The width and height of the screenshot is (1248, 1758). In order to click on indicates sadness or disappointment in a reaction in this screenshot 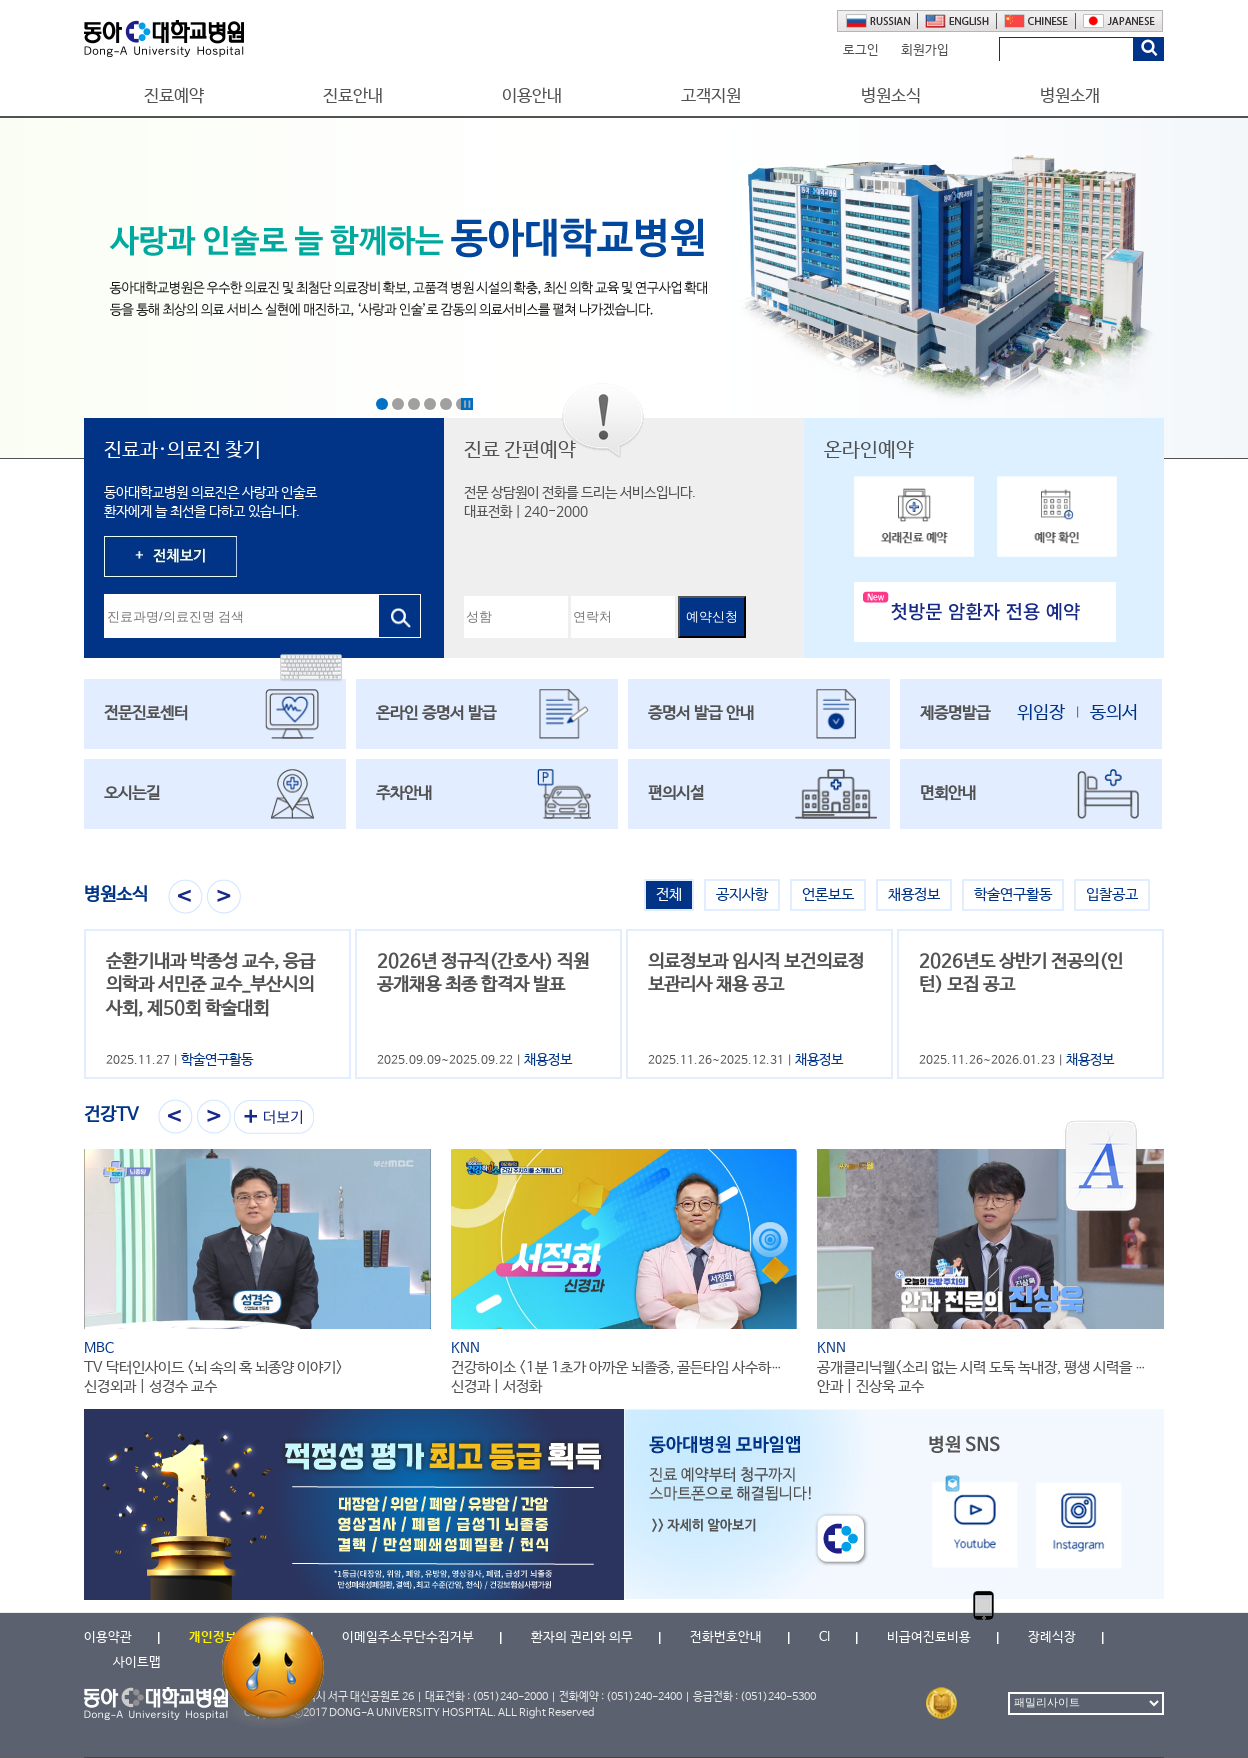, I will do `click(273, 1672)`.